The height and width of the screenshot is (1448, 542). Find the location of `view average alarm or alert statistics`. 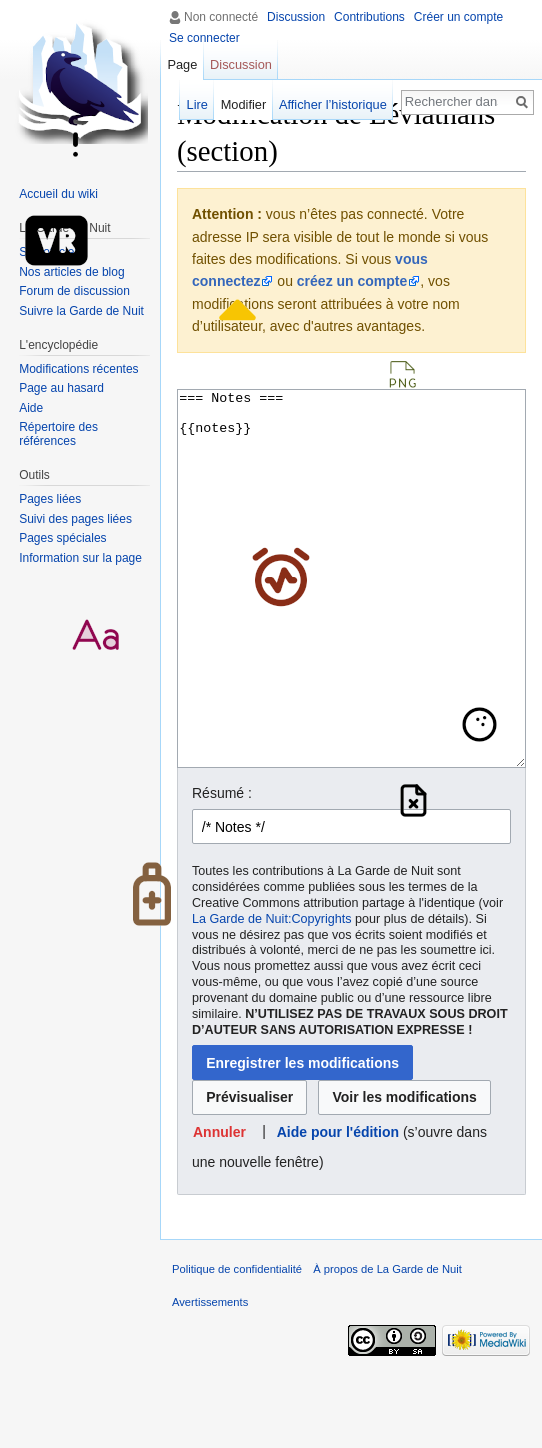

view average alarm or alert statistics is located at coordinates (281, 577).